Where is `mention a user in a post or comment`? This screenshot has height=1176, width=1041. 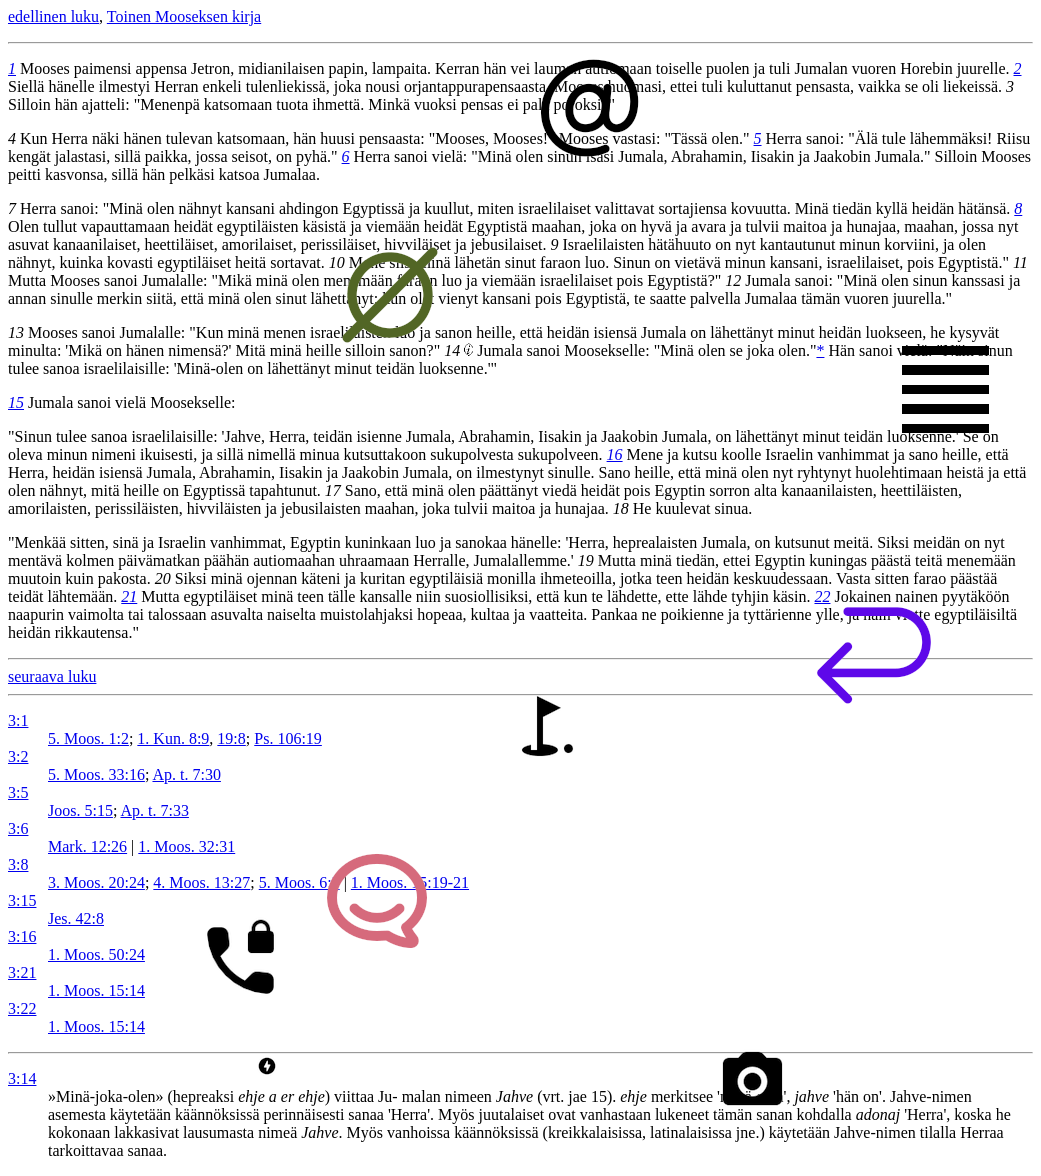
mention a user in a post or comment is located at coordinates (589, 108).